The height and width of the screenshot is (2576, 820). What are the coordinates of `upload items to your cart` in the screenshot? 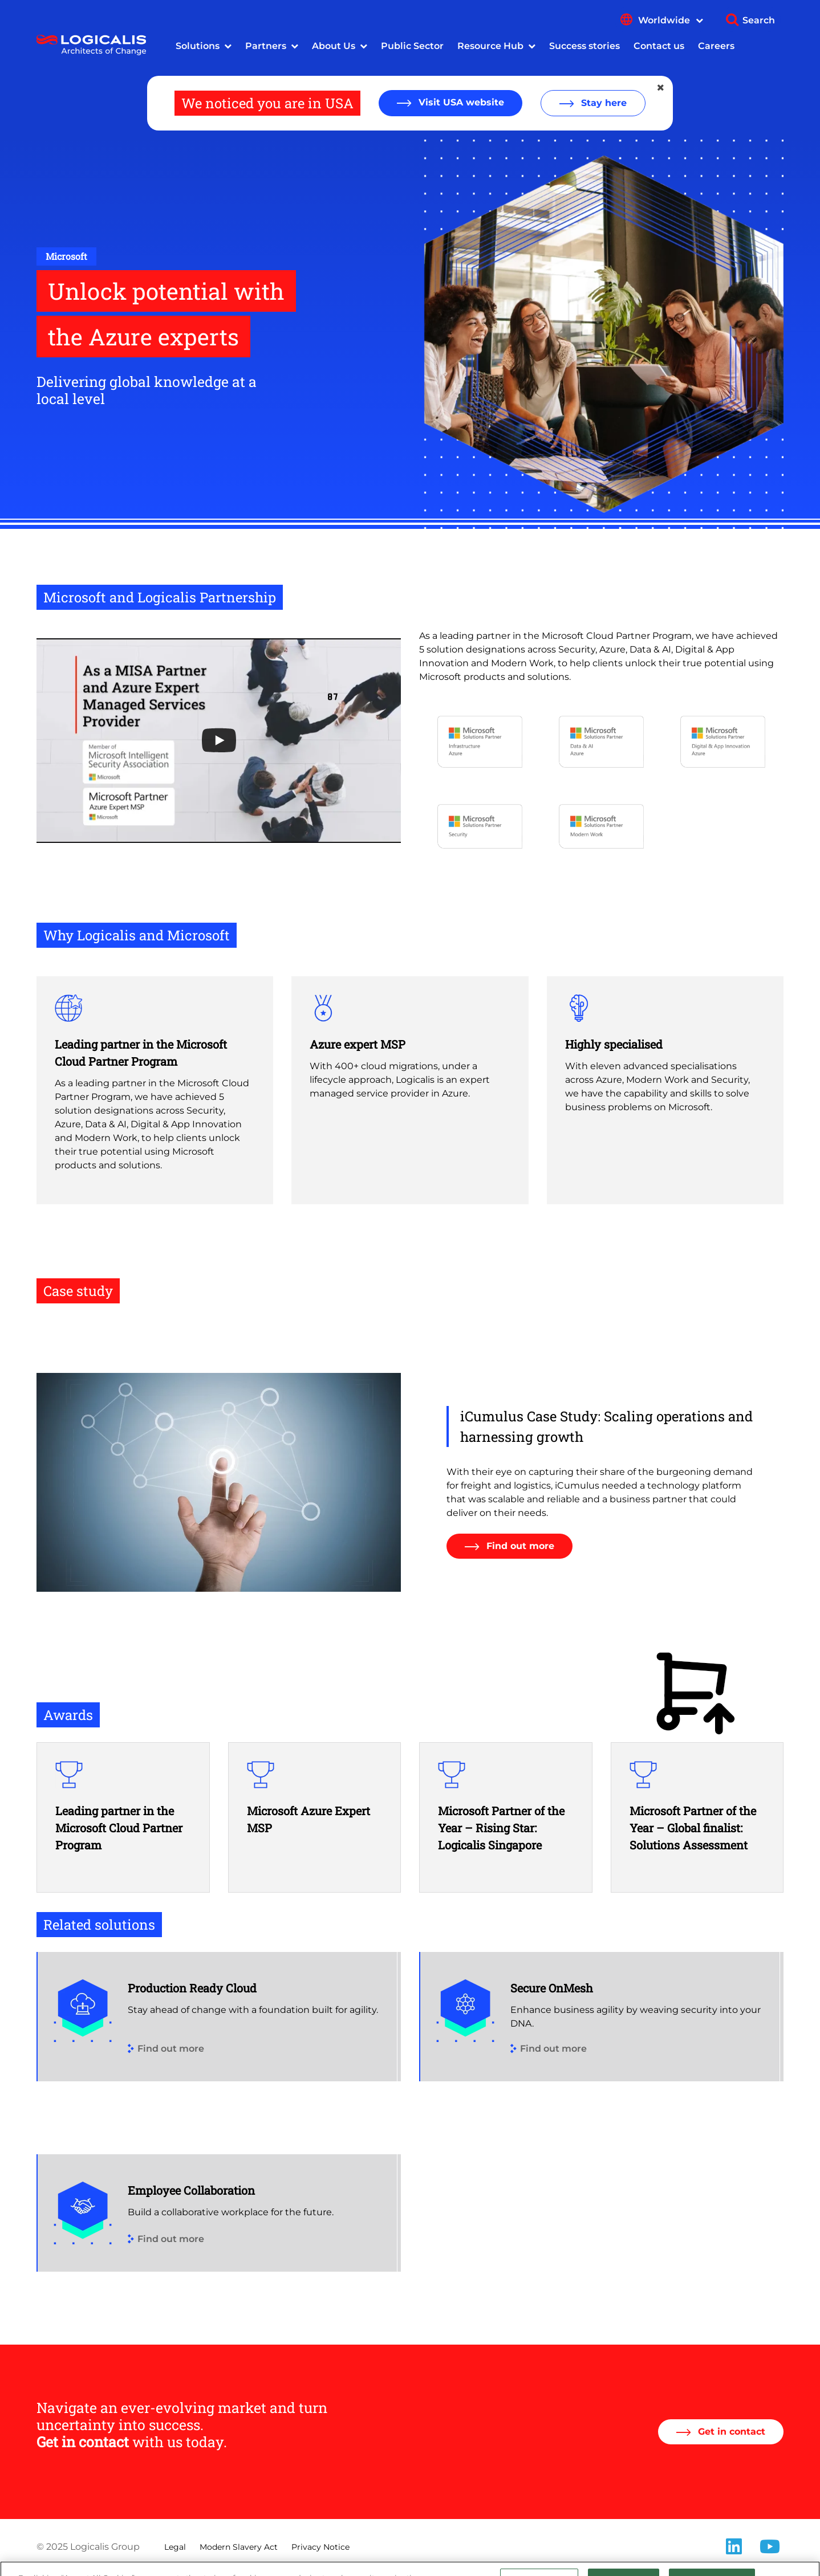 It's located at (692, 1691).